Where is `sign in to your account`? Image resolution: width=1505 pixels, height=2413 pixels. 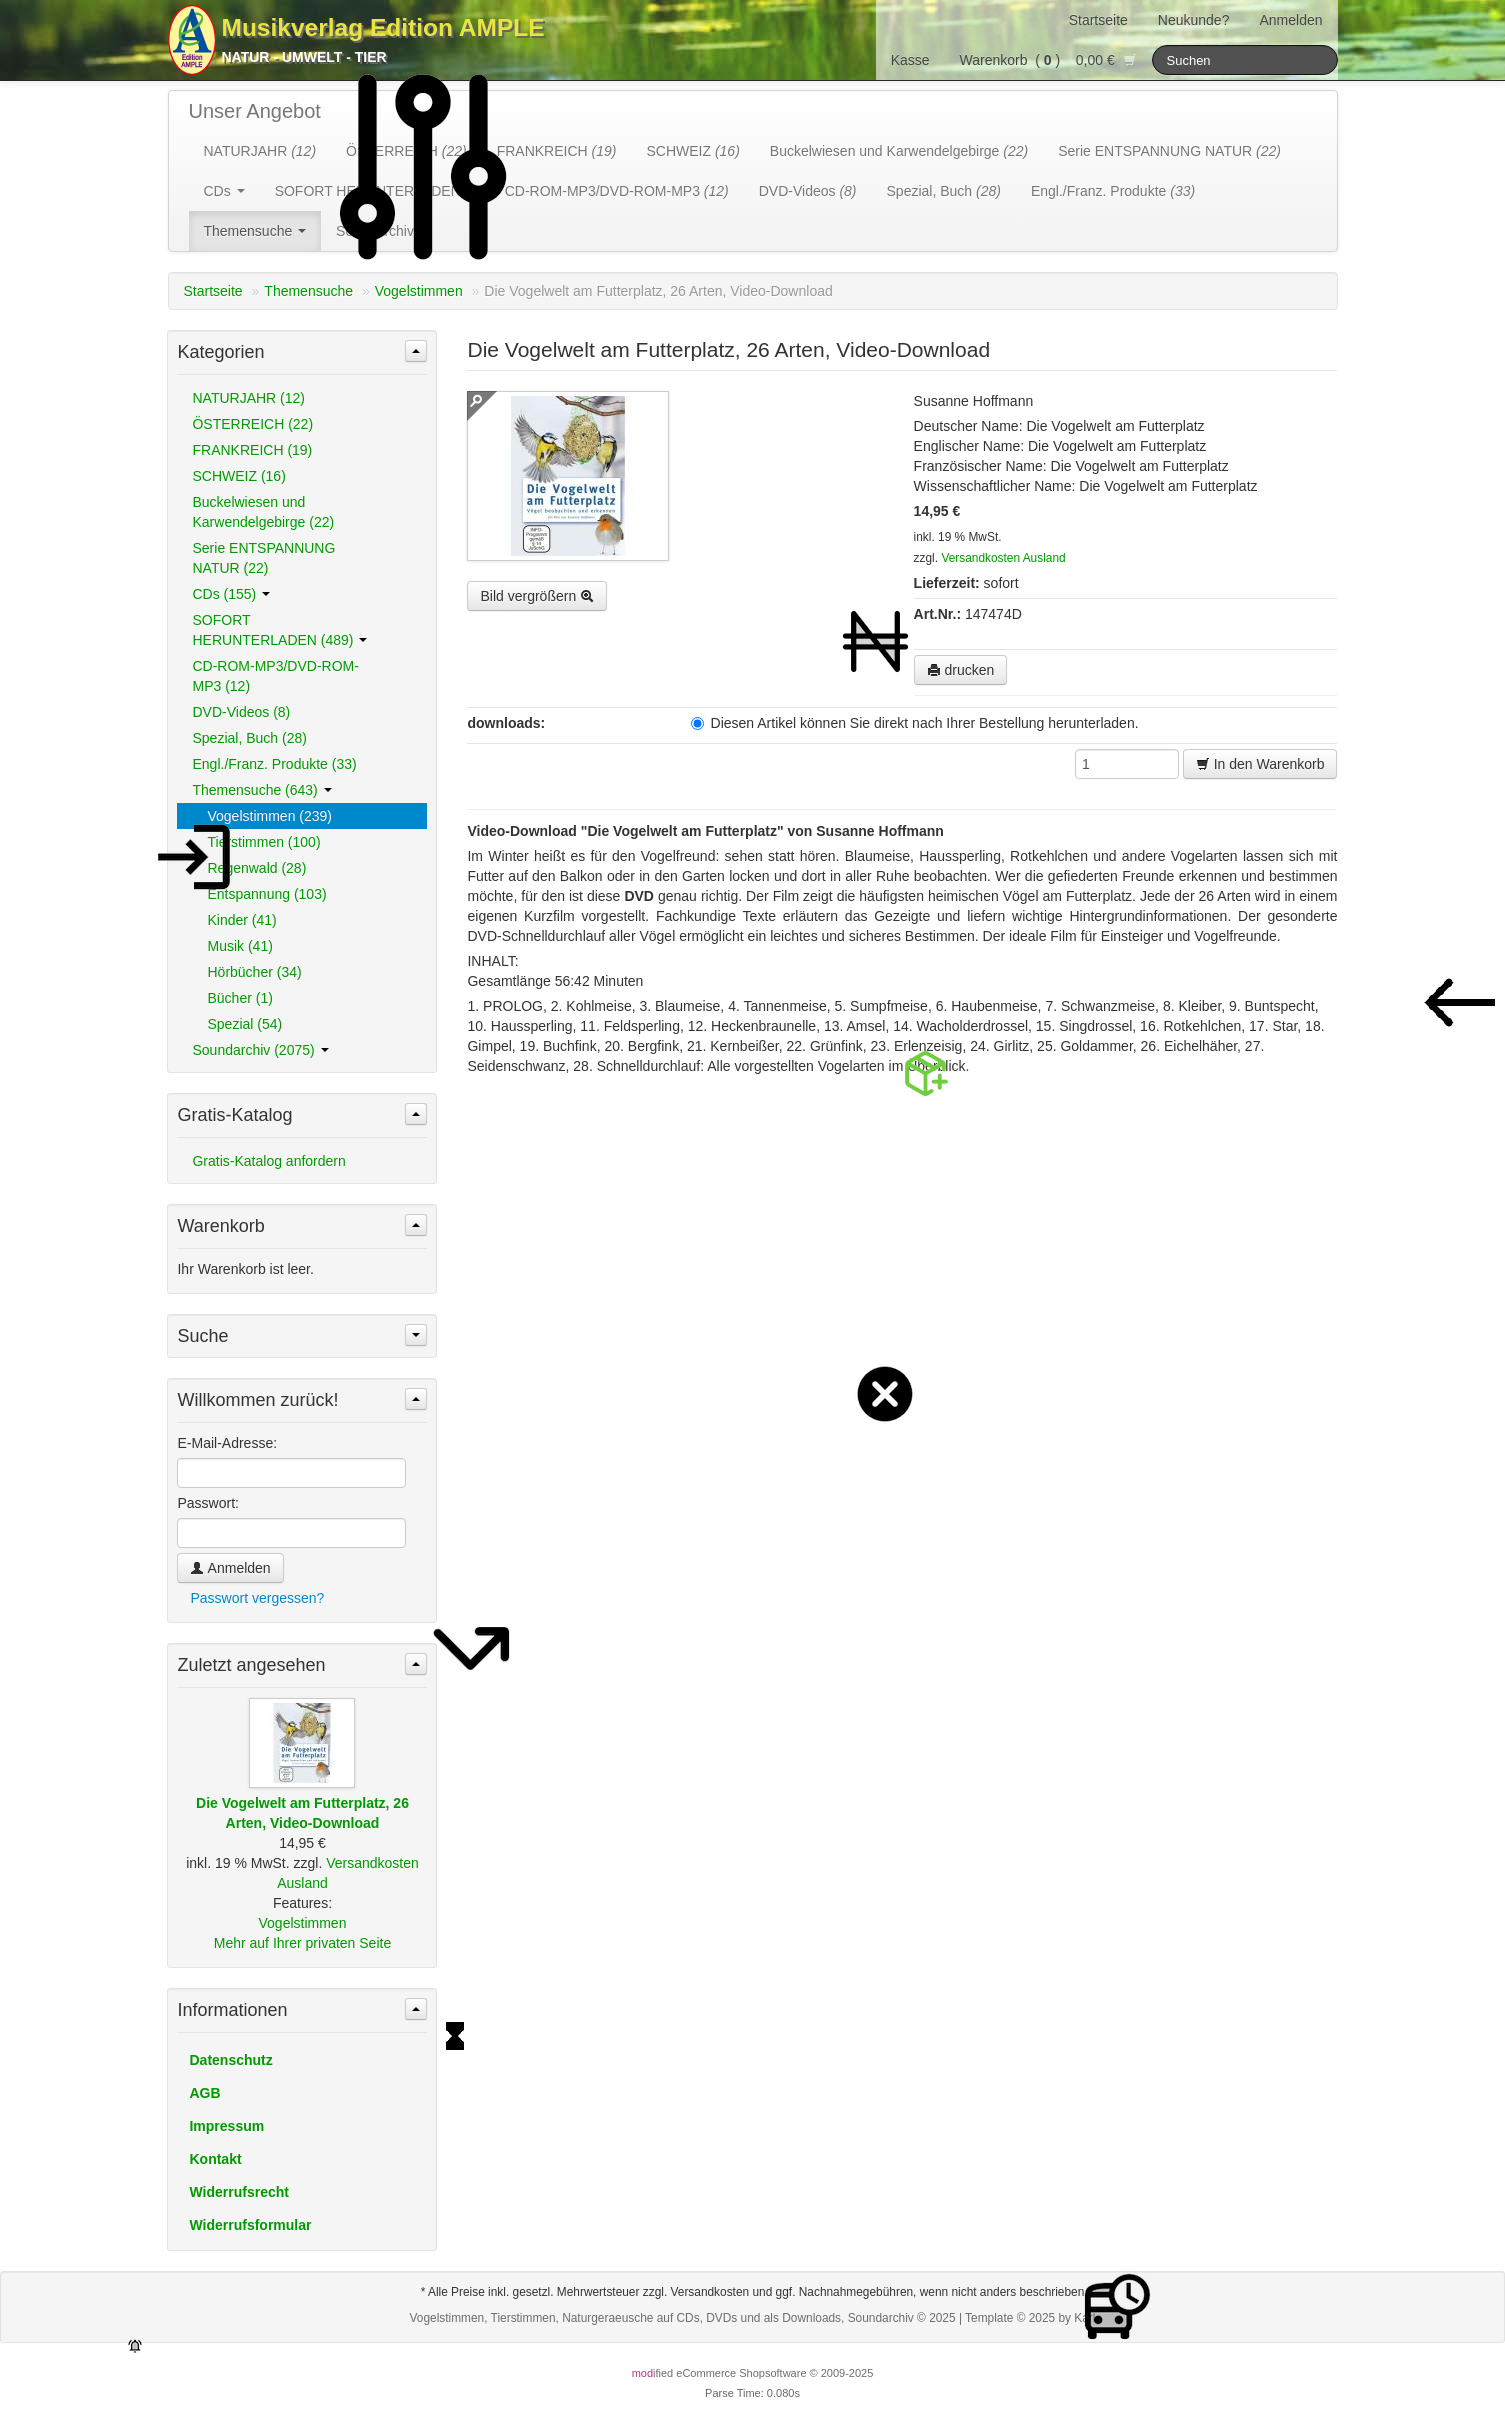
sign in to your account is located at coordinates (194, 857).